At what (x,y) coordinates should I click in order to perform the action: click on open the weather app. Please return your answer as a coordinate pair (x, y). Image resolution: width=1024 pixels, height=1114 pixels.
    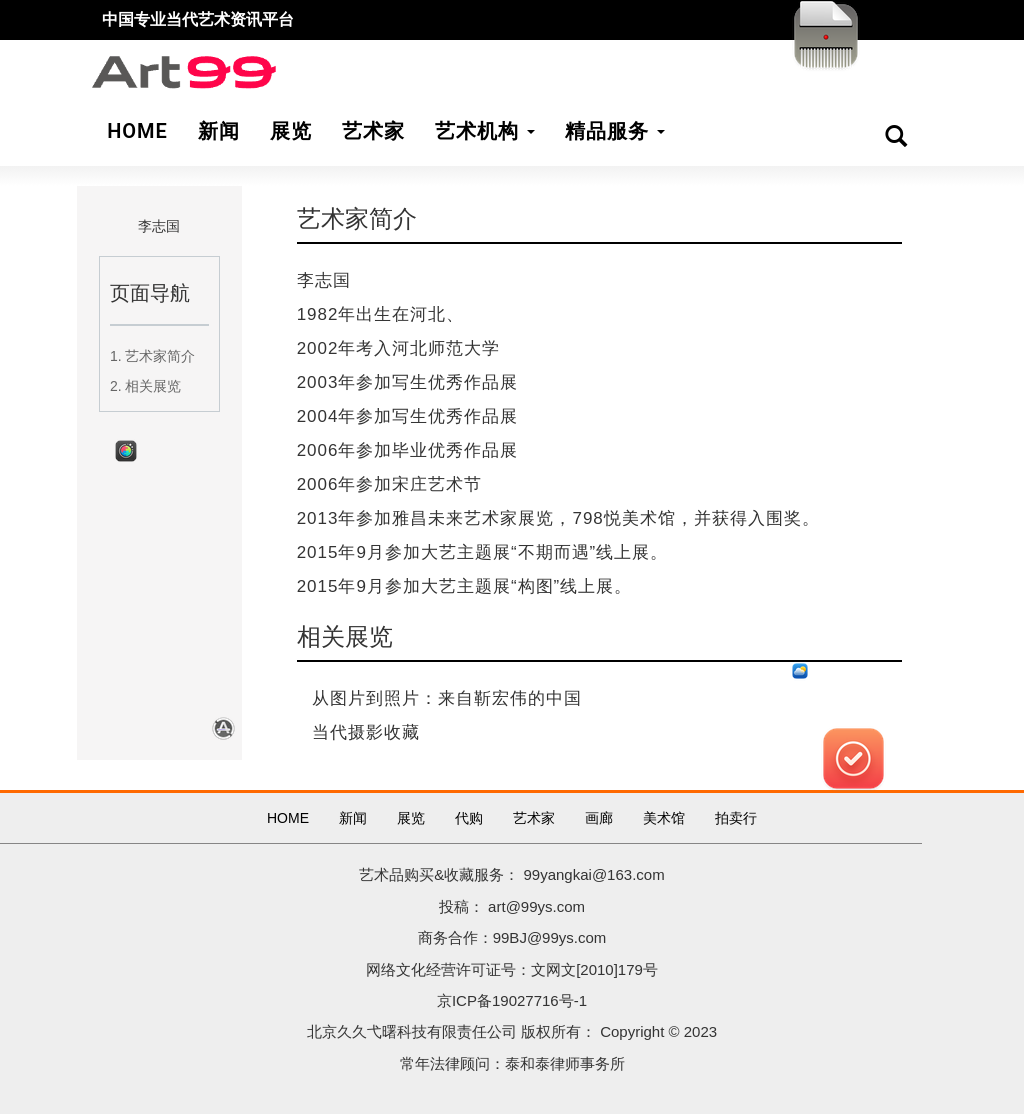
    Looking at the image, I should click on (800, 671).